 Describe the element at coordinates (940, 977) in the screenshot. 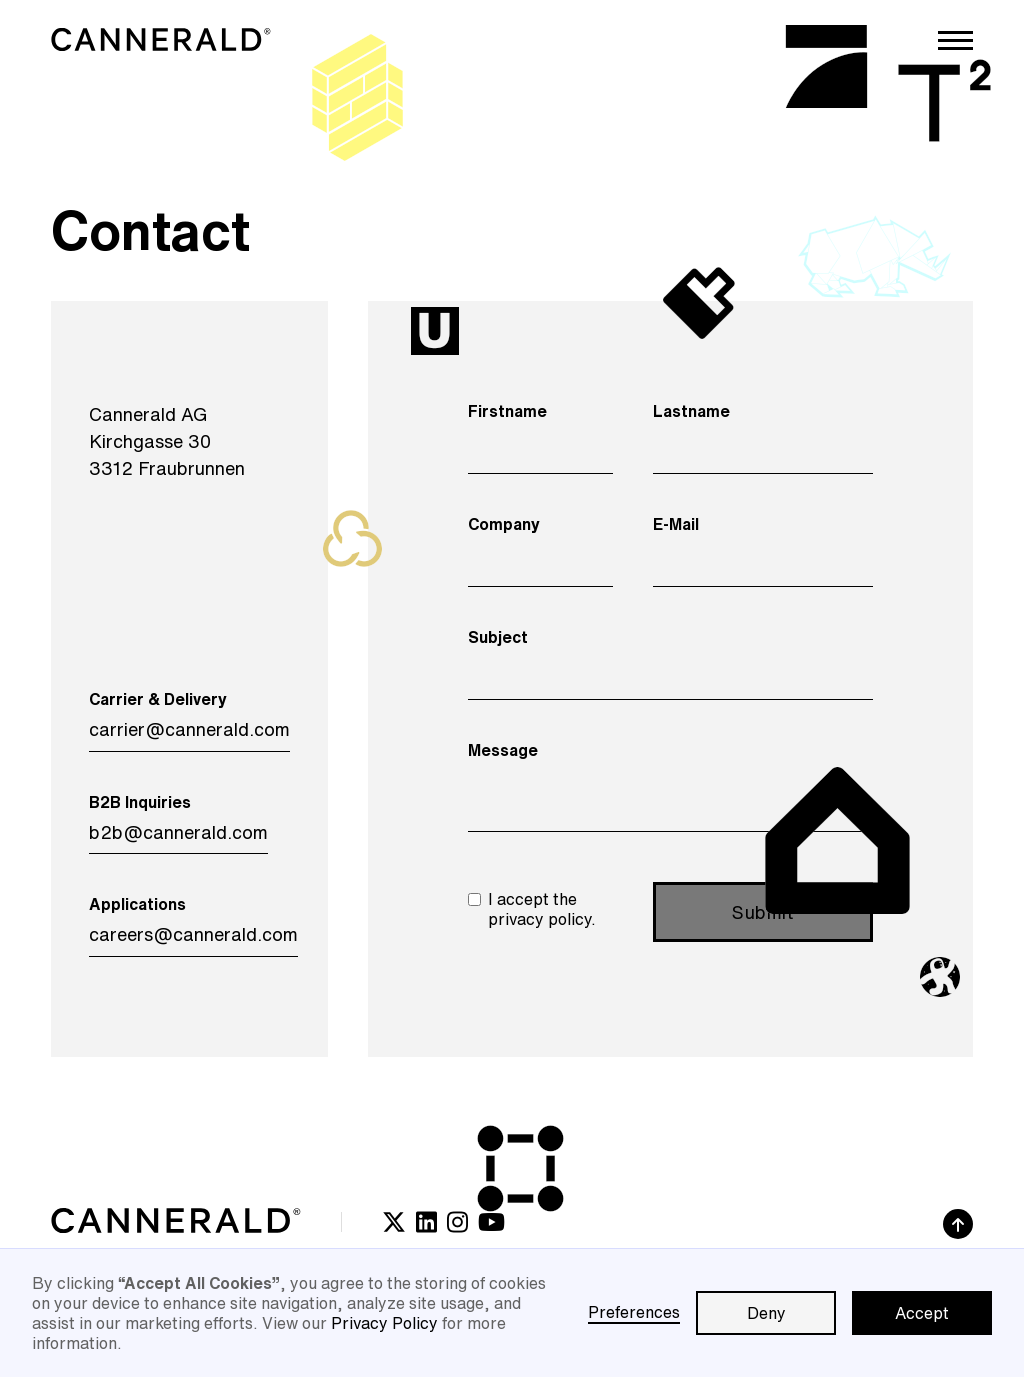

I see `open the odysee app` at that location.